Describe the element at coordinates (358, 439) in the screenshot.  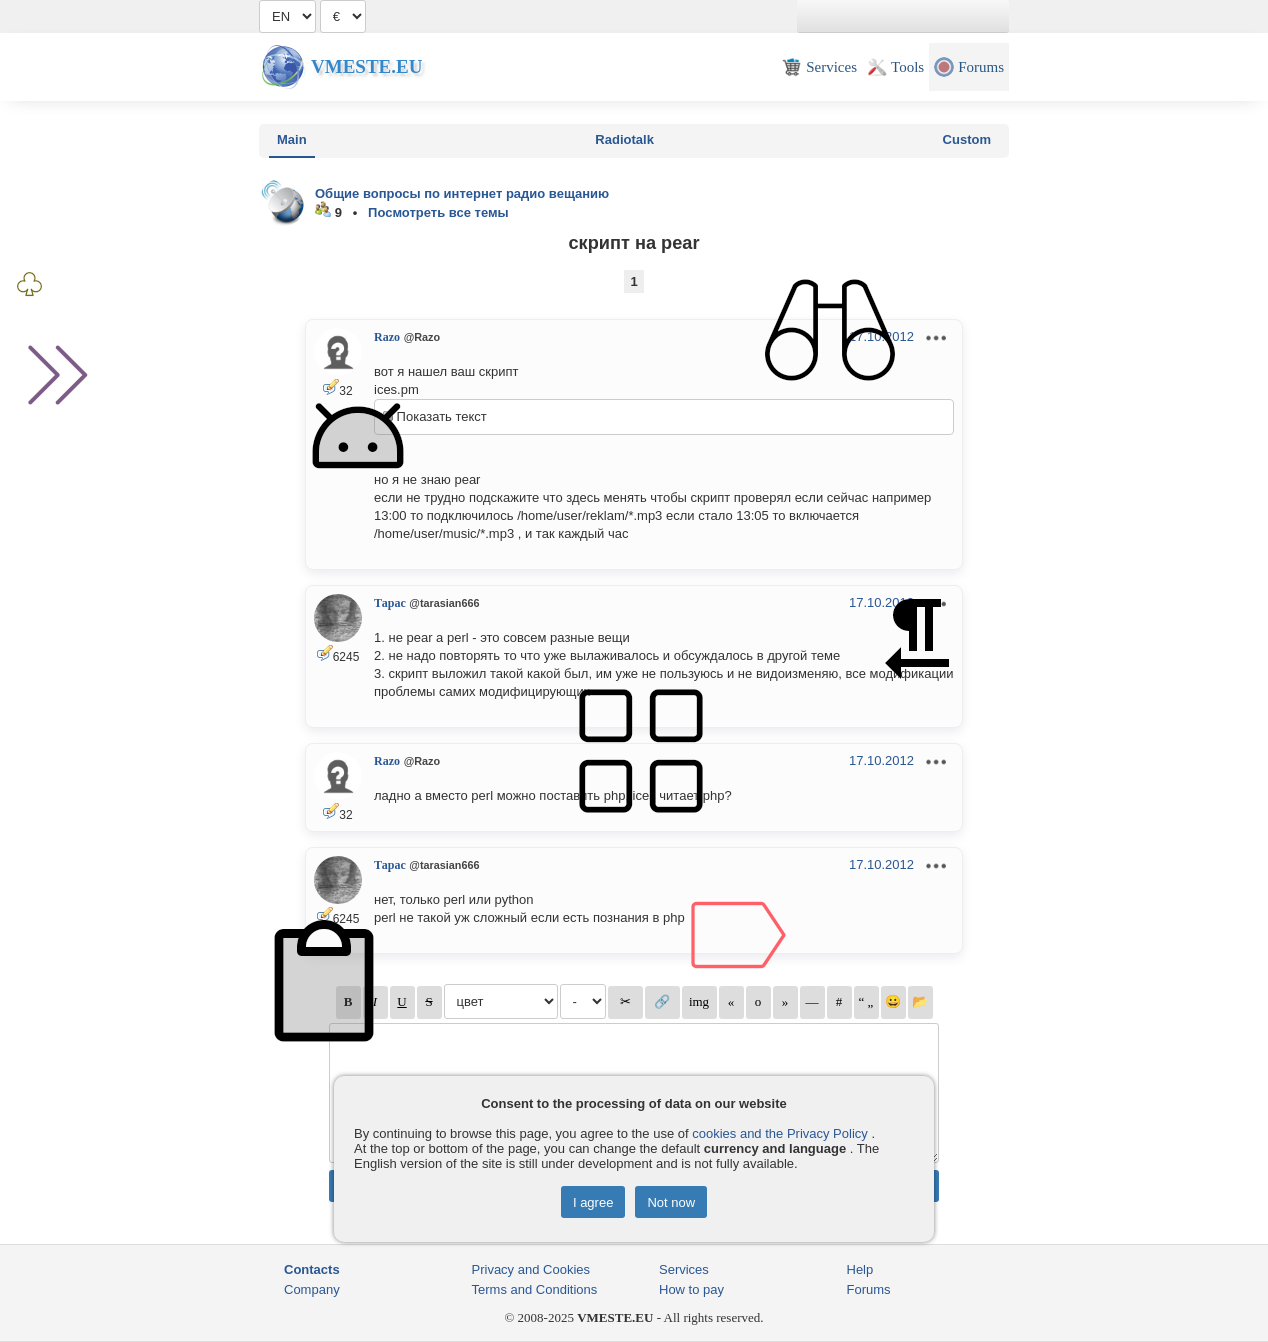
I see `android operating system indicator` at that location.